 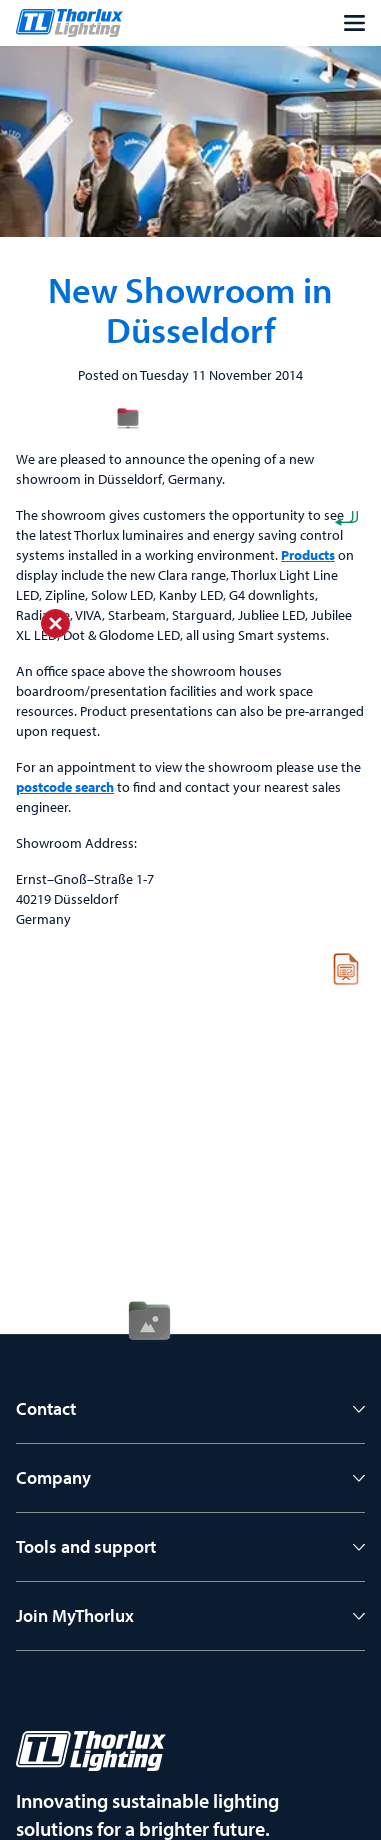 I want to click on access a remote or network folder, so click(x=128, y=418).